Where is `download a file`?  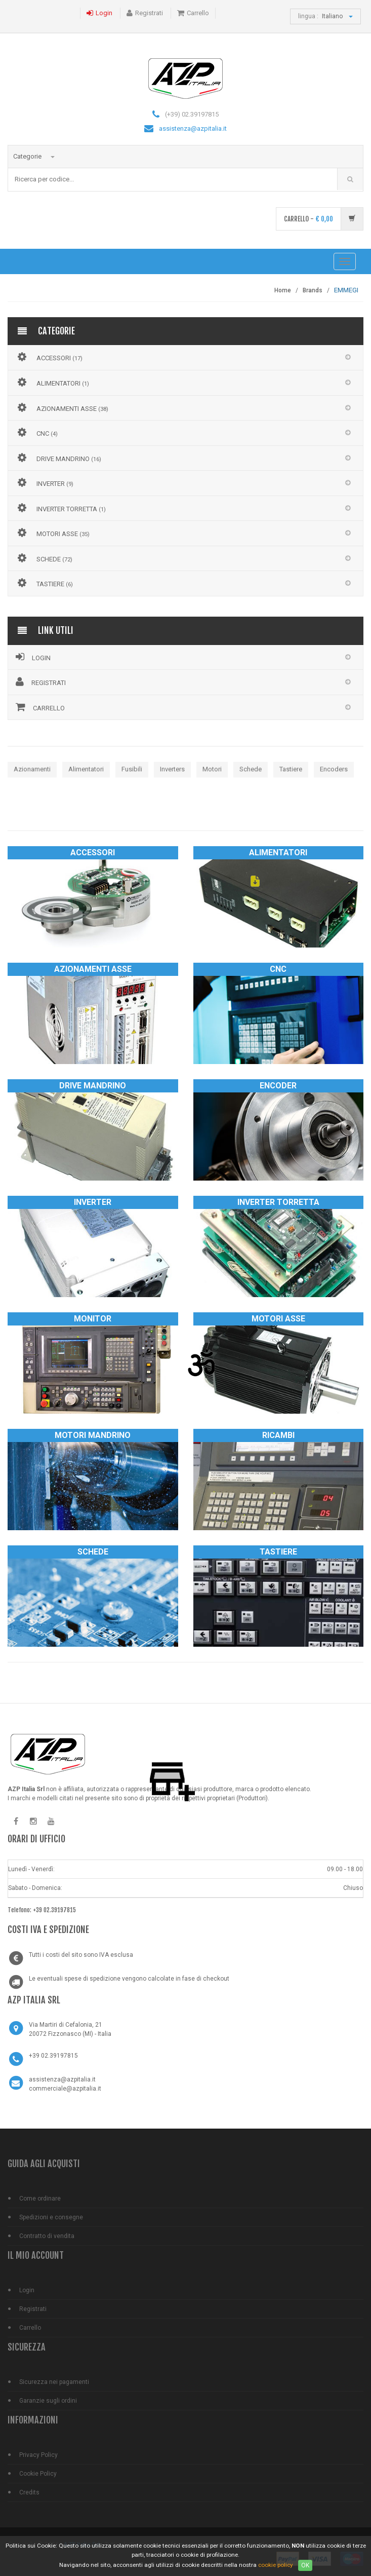
download a file is located at coordinates (255, 881).